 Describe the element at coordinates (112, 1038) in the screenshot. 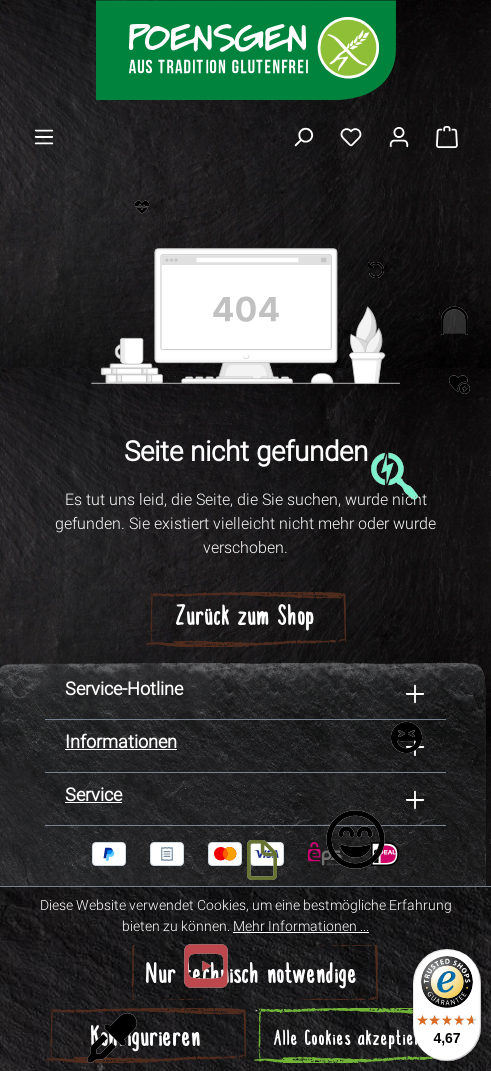

I see `pick a color from the canvas` at that location.